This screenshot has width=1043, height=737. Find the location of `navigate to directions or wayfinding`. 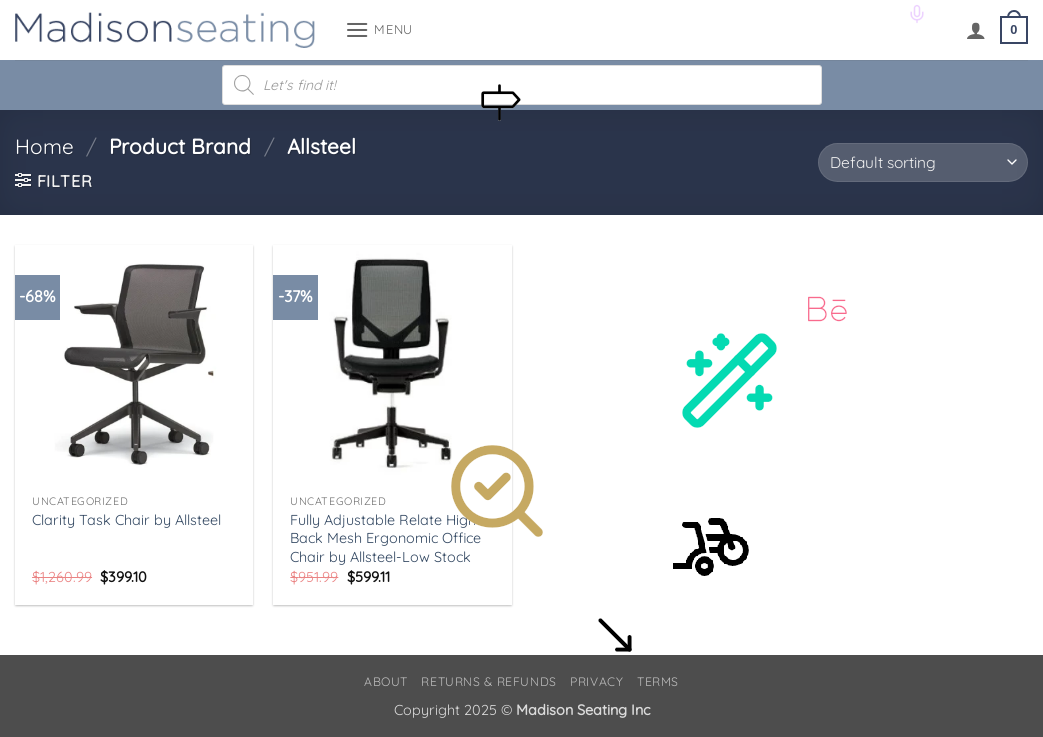

navigate to directions or wayfinding is located at coordinates (499, 102).